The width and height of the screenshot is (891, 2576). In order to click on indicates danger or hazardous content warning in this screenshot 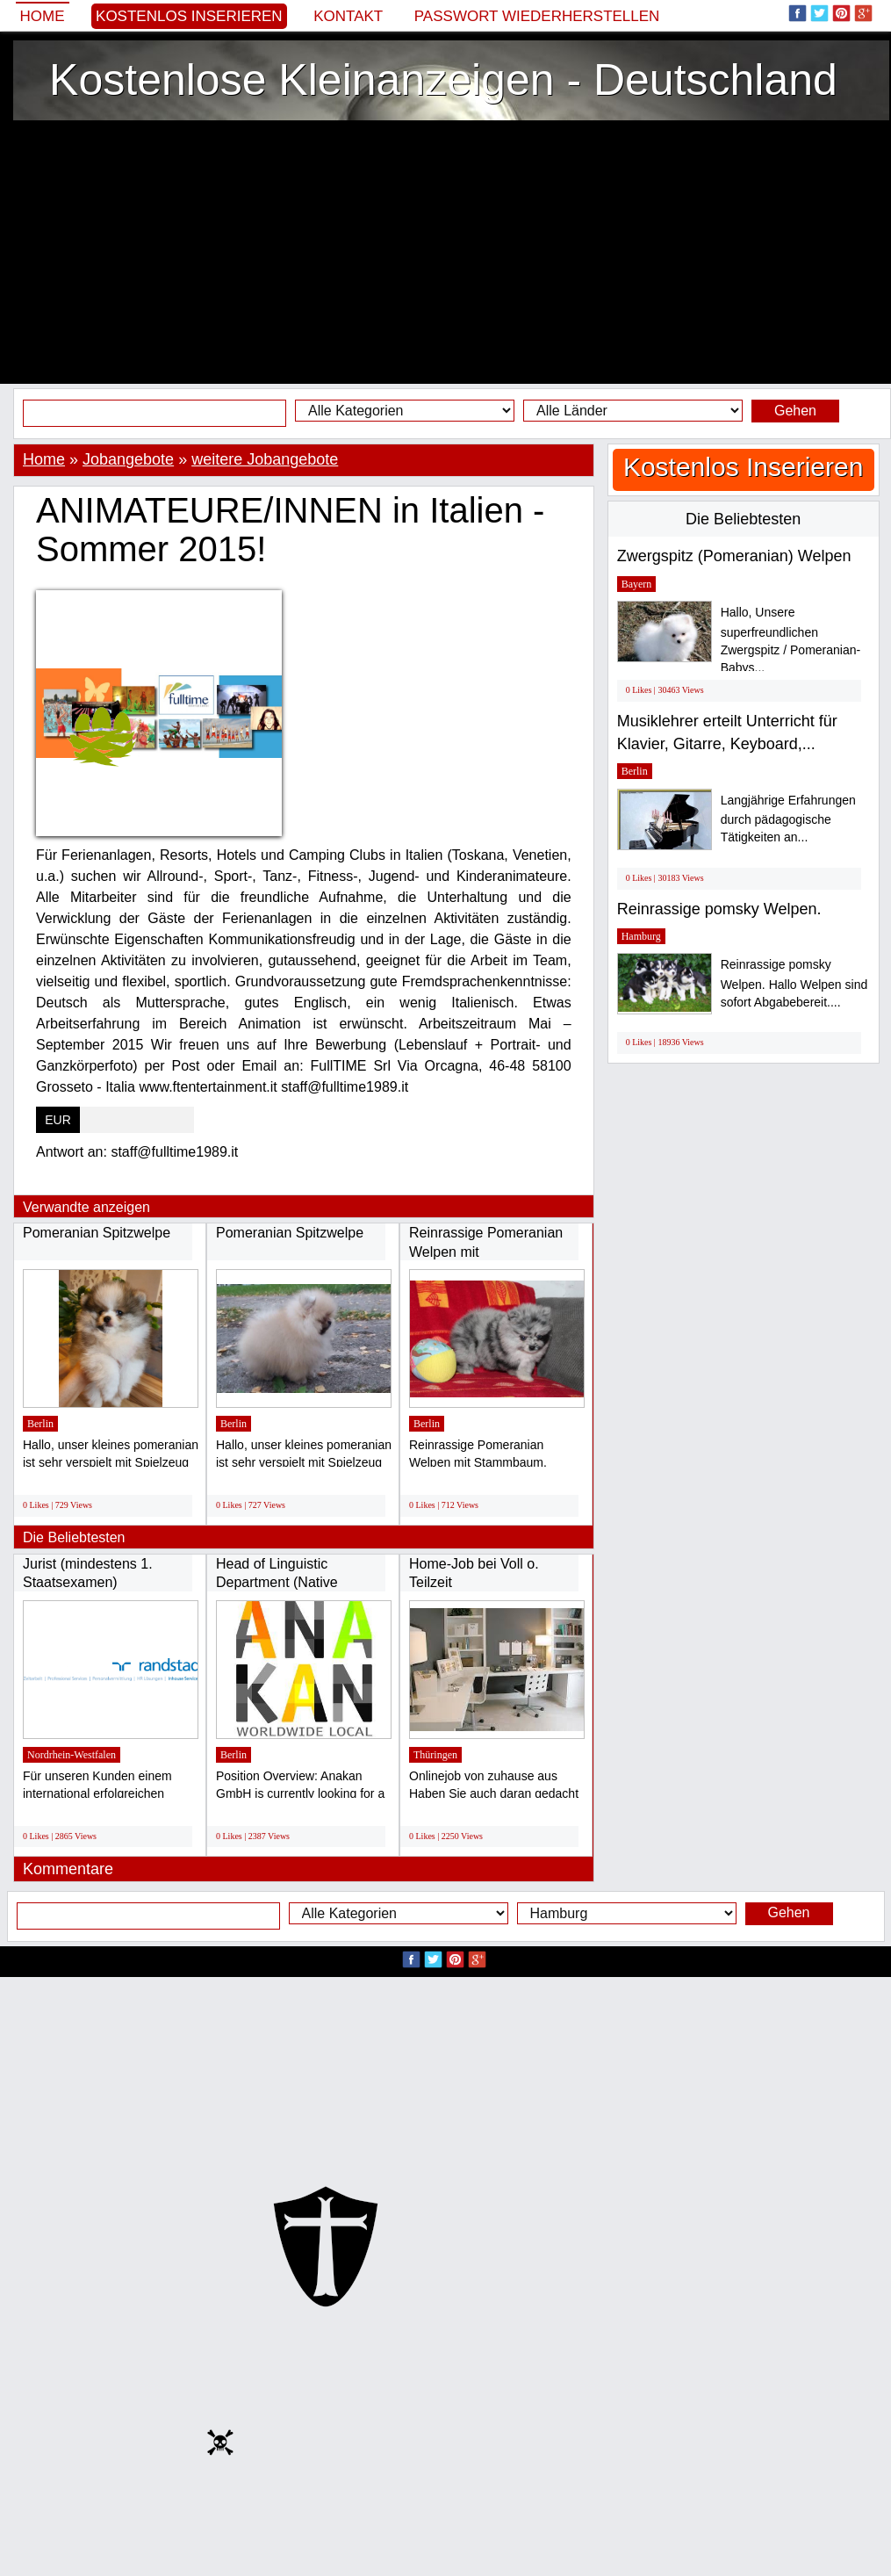, I will do `click(220, 2443)`.